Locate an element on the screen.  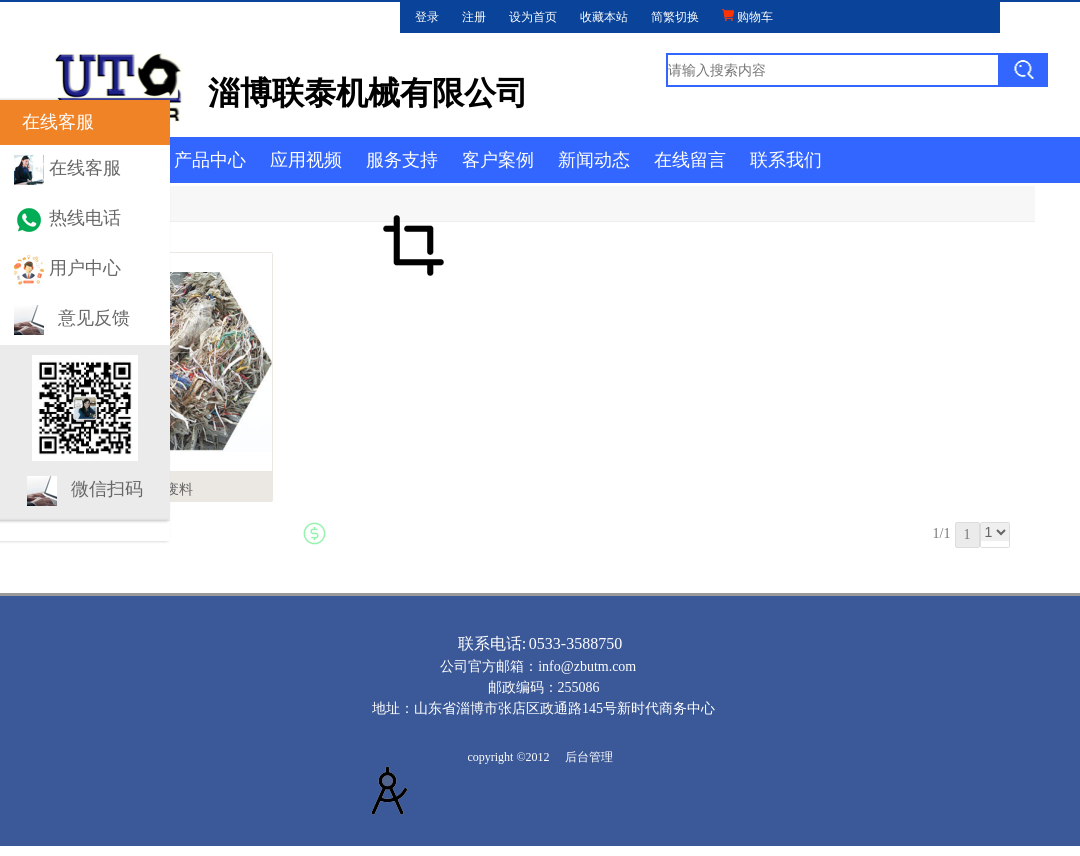
access drawing or measurement tools is located at coordinates (387, 791).